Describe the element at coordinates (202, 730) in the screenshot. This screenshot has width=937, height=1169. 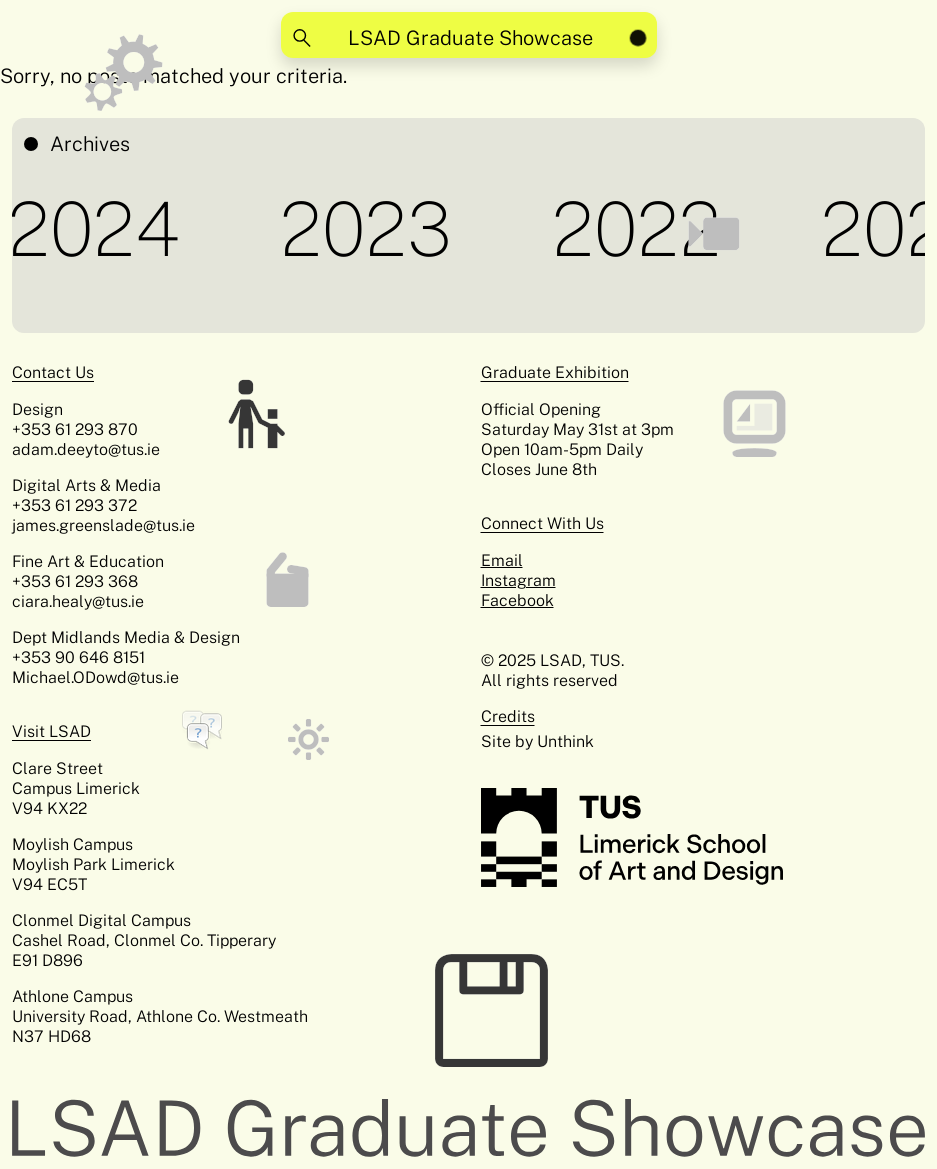
I see `access frequently asked questions` at that location.